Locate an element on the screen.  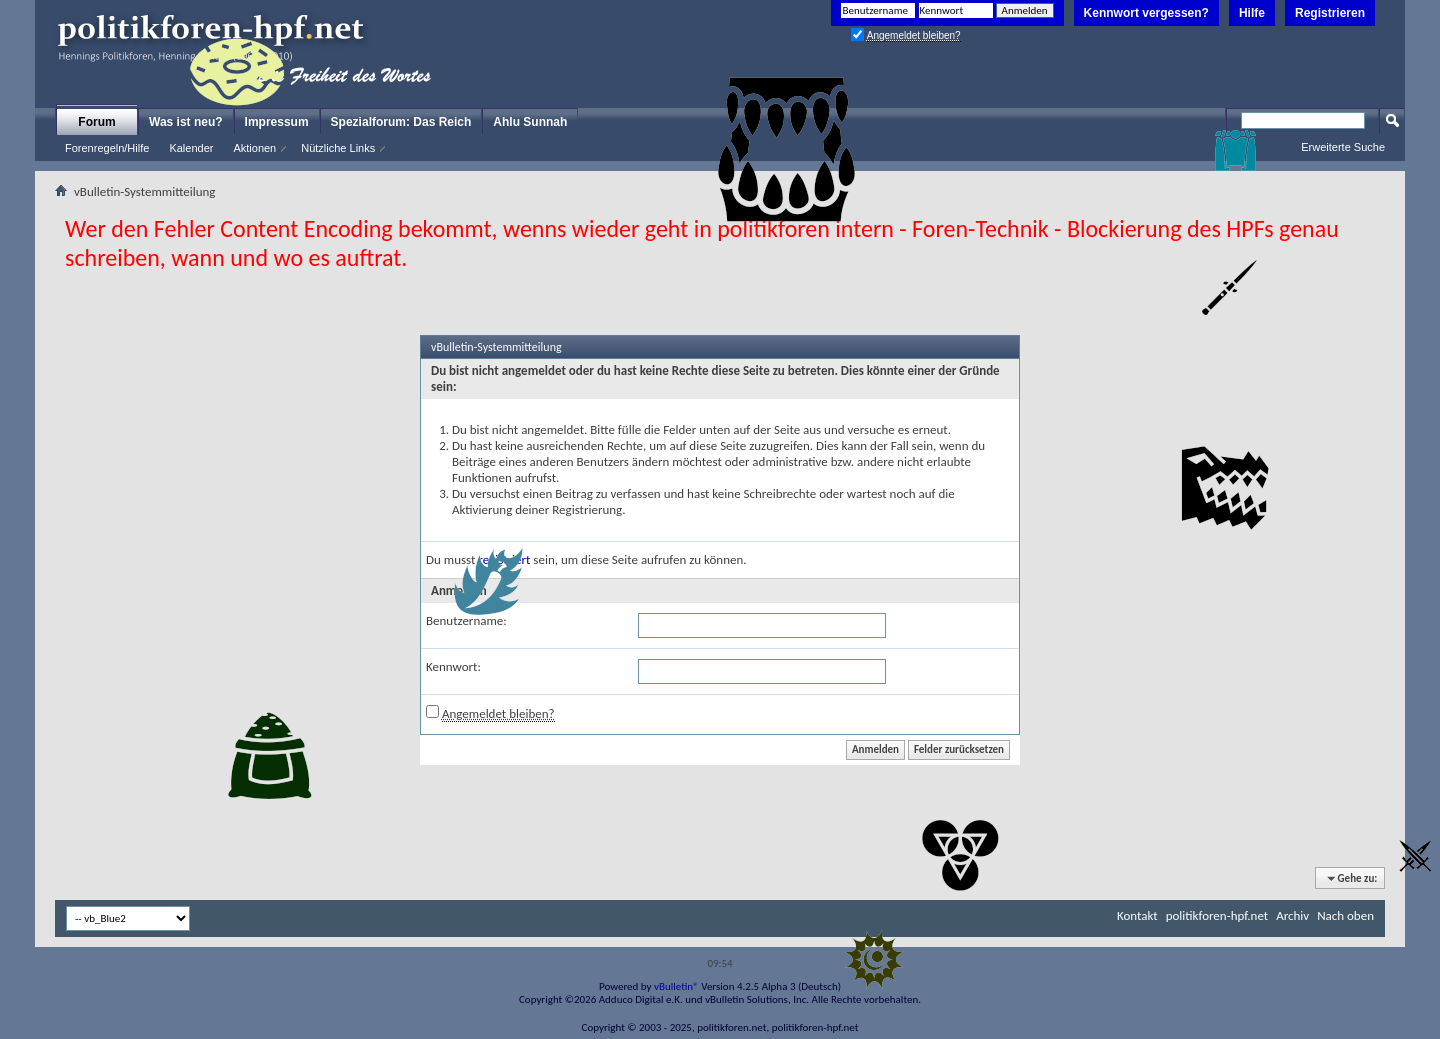
view dental health or teeth status is located at coordinates (786, 149).